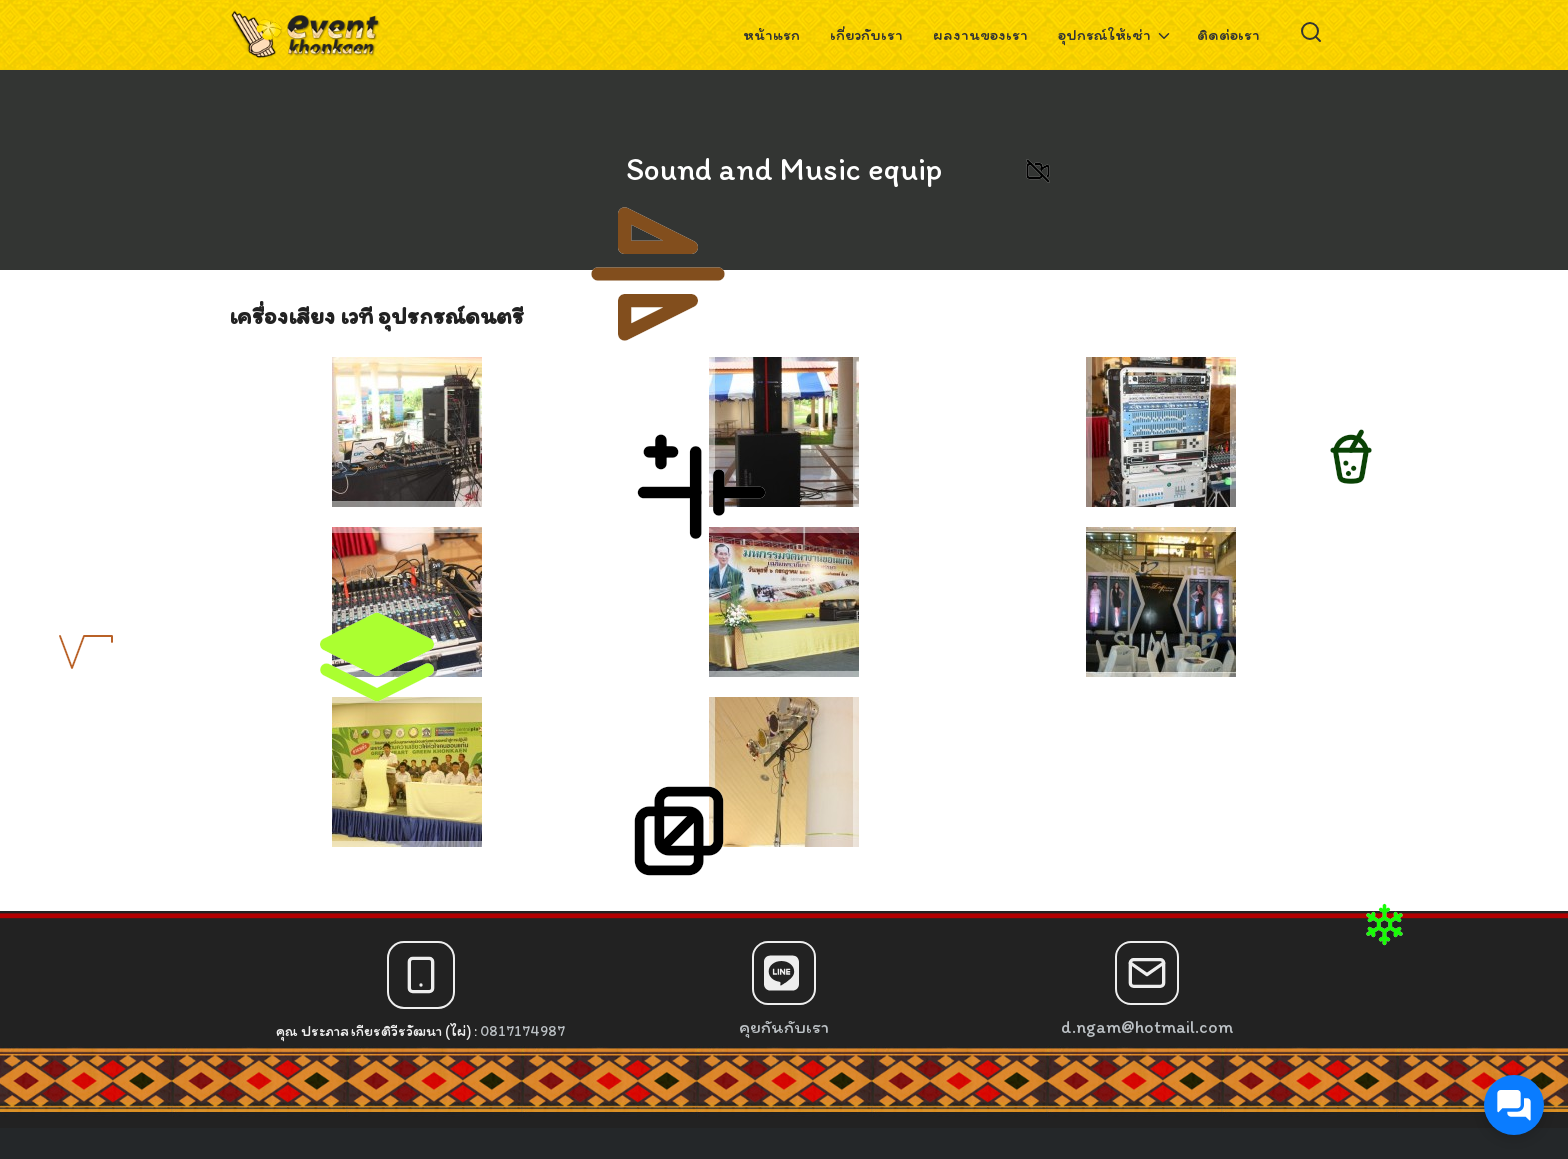 This screenshot has width=1568, height=1159. I want to click on insert a square root symbol, so click(84, 648).